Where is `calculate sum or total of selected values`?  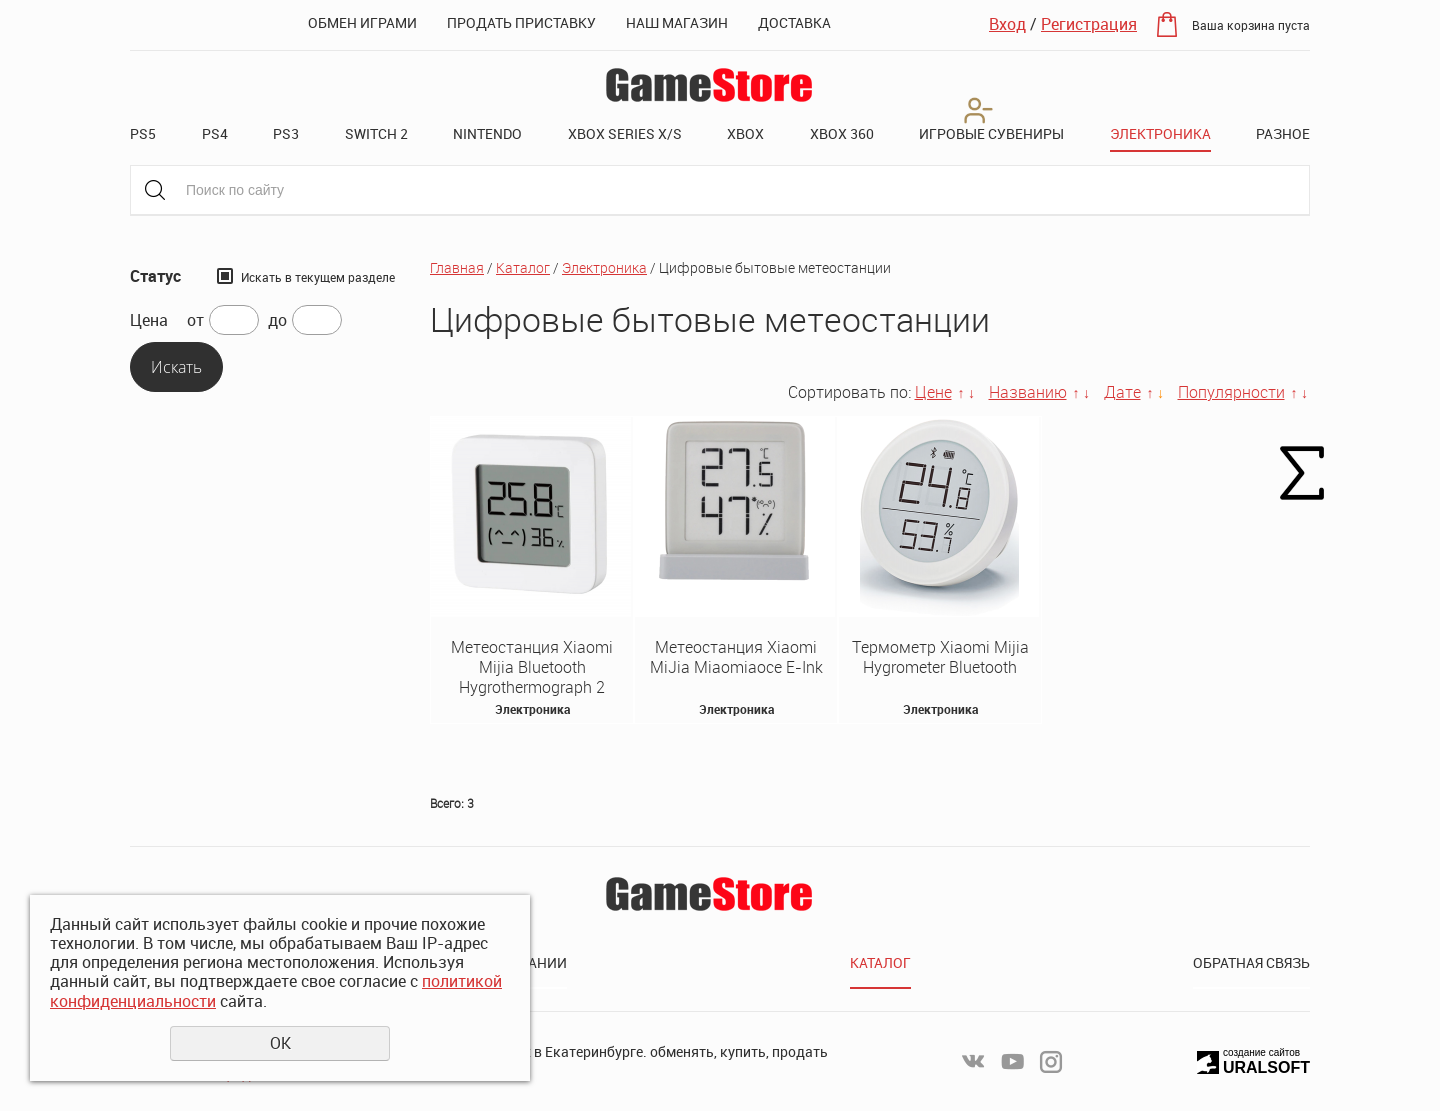 calculate sum or total of selected values is located at coordinates (1302, 473).